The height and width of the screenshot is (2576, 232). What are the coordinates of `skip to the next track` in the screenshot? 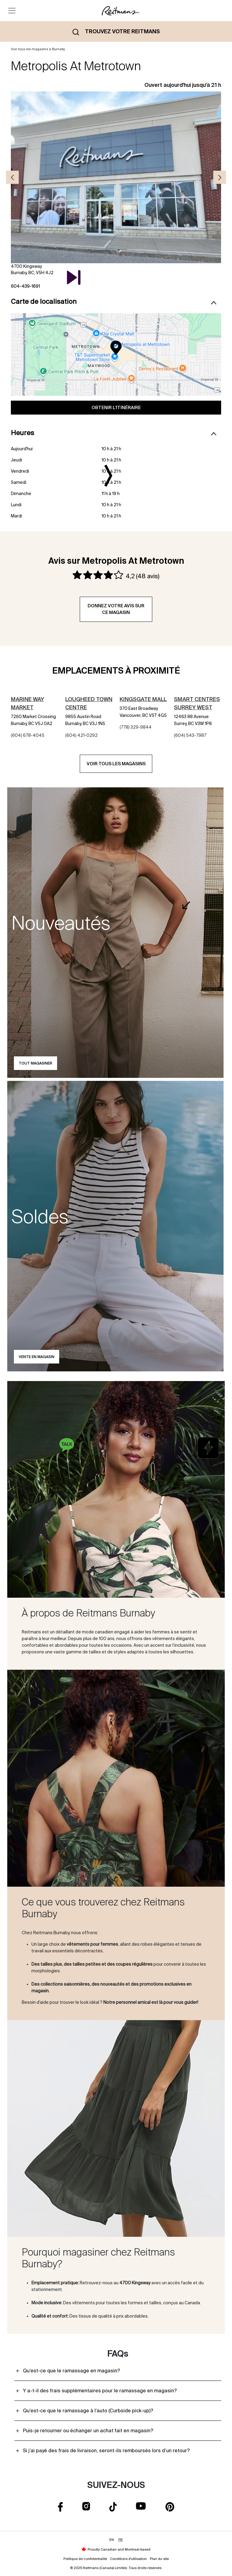 It's located at (73, 277).